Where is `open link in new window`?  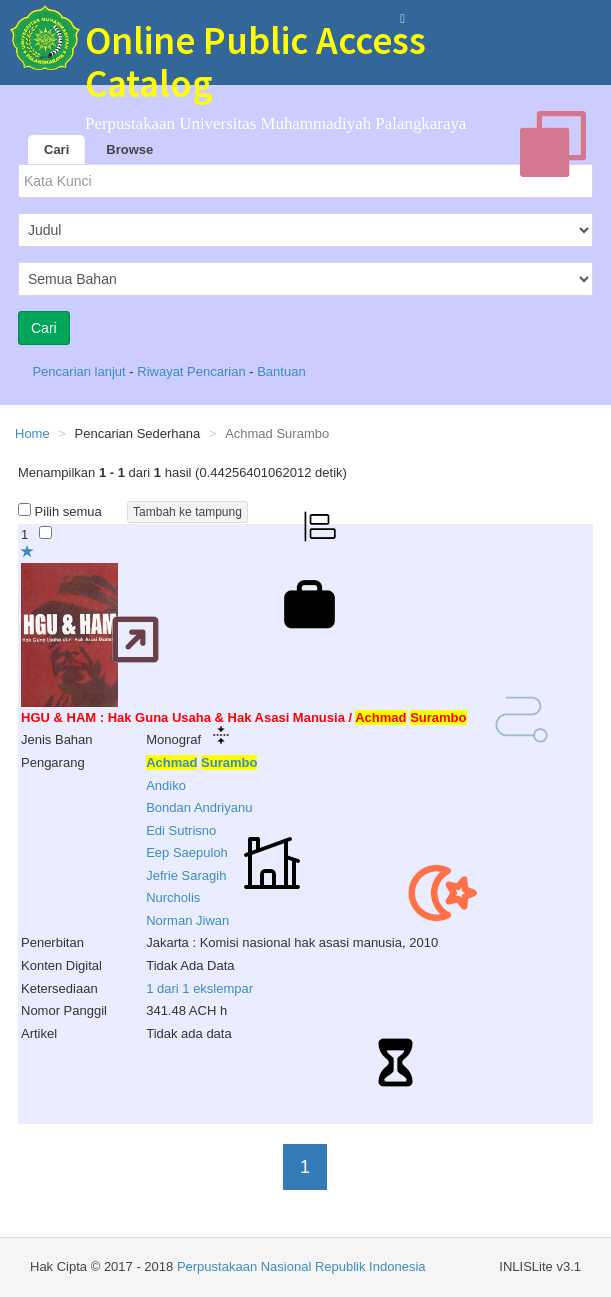
open link in new window is located at coordinates (135, 639).